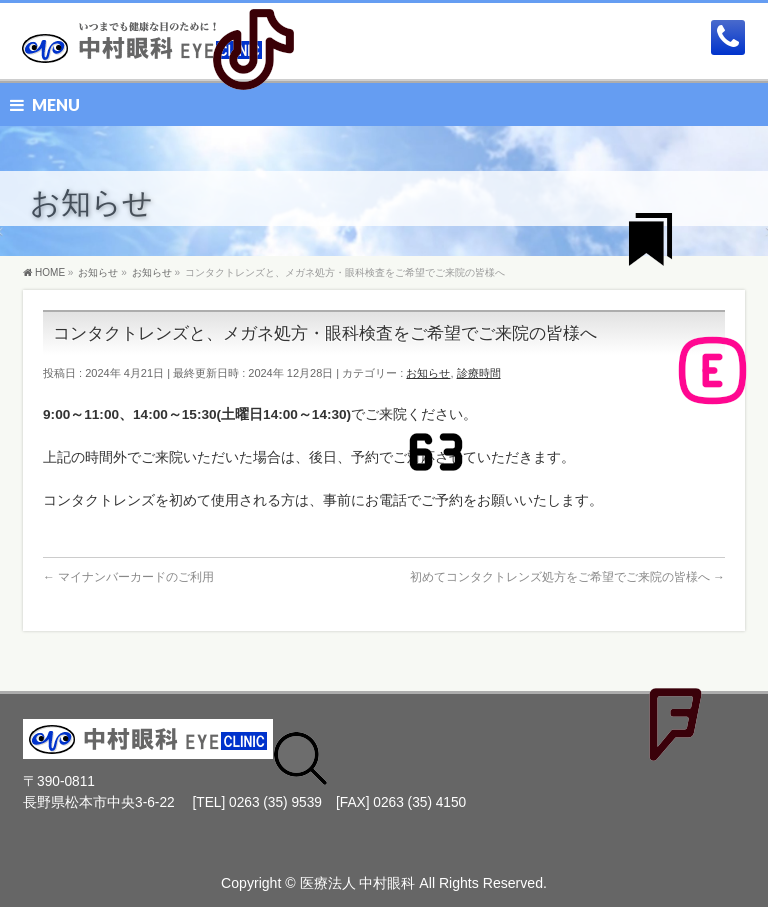 This screenshot has width=768, height=907. I want to click on view your saved bookmarks, so click(650, 239).